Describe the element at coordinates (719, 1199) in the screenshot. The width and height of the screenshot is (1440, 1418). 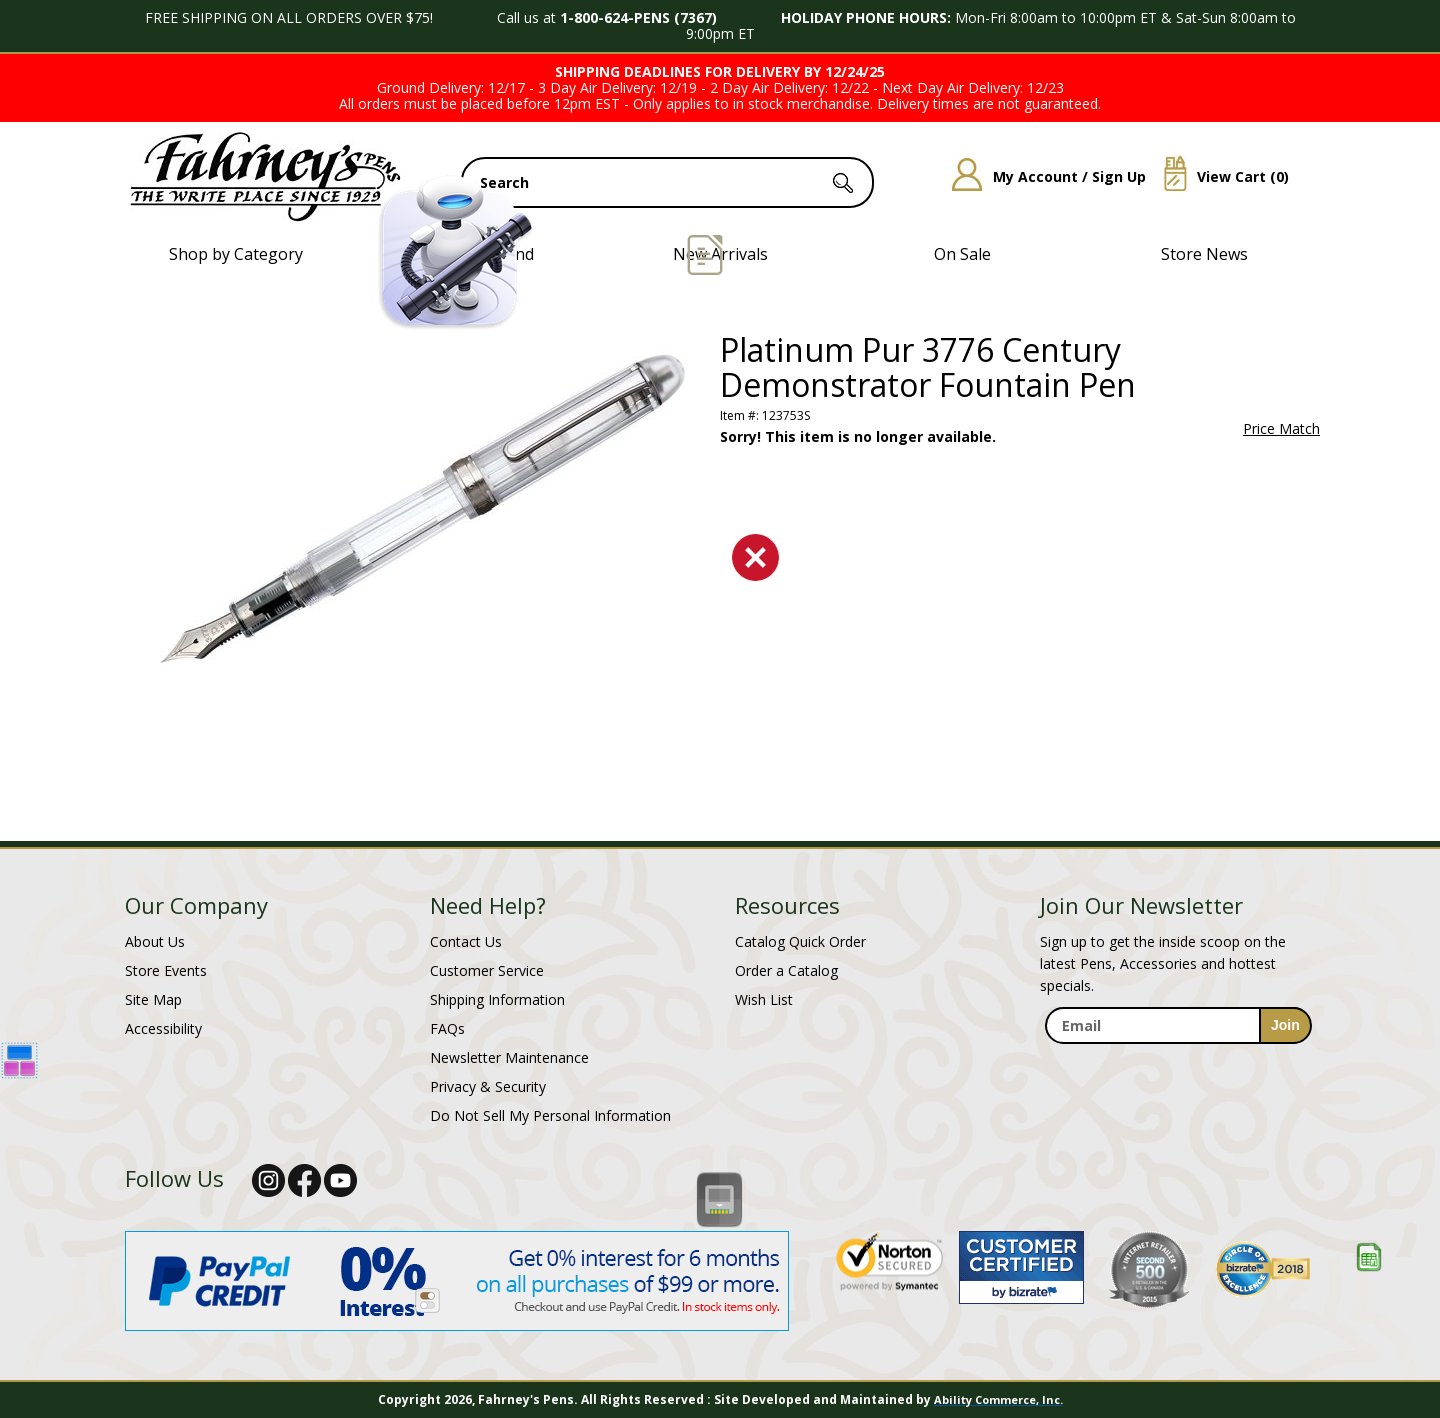
I see `nintendo 64 game ROM file` at that location.